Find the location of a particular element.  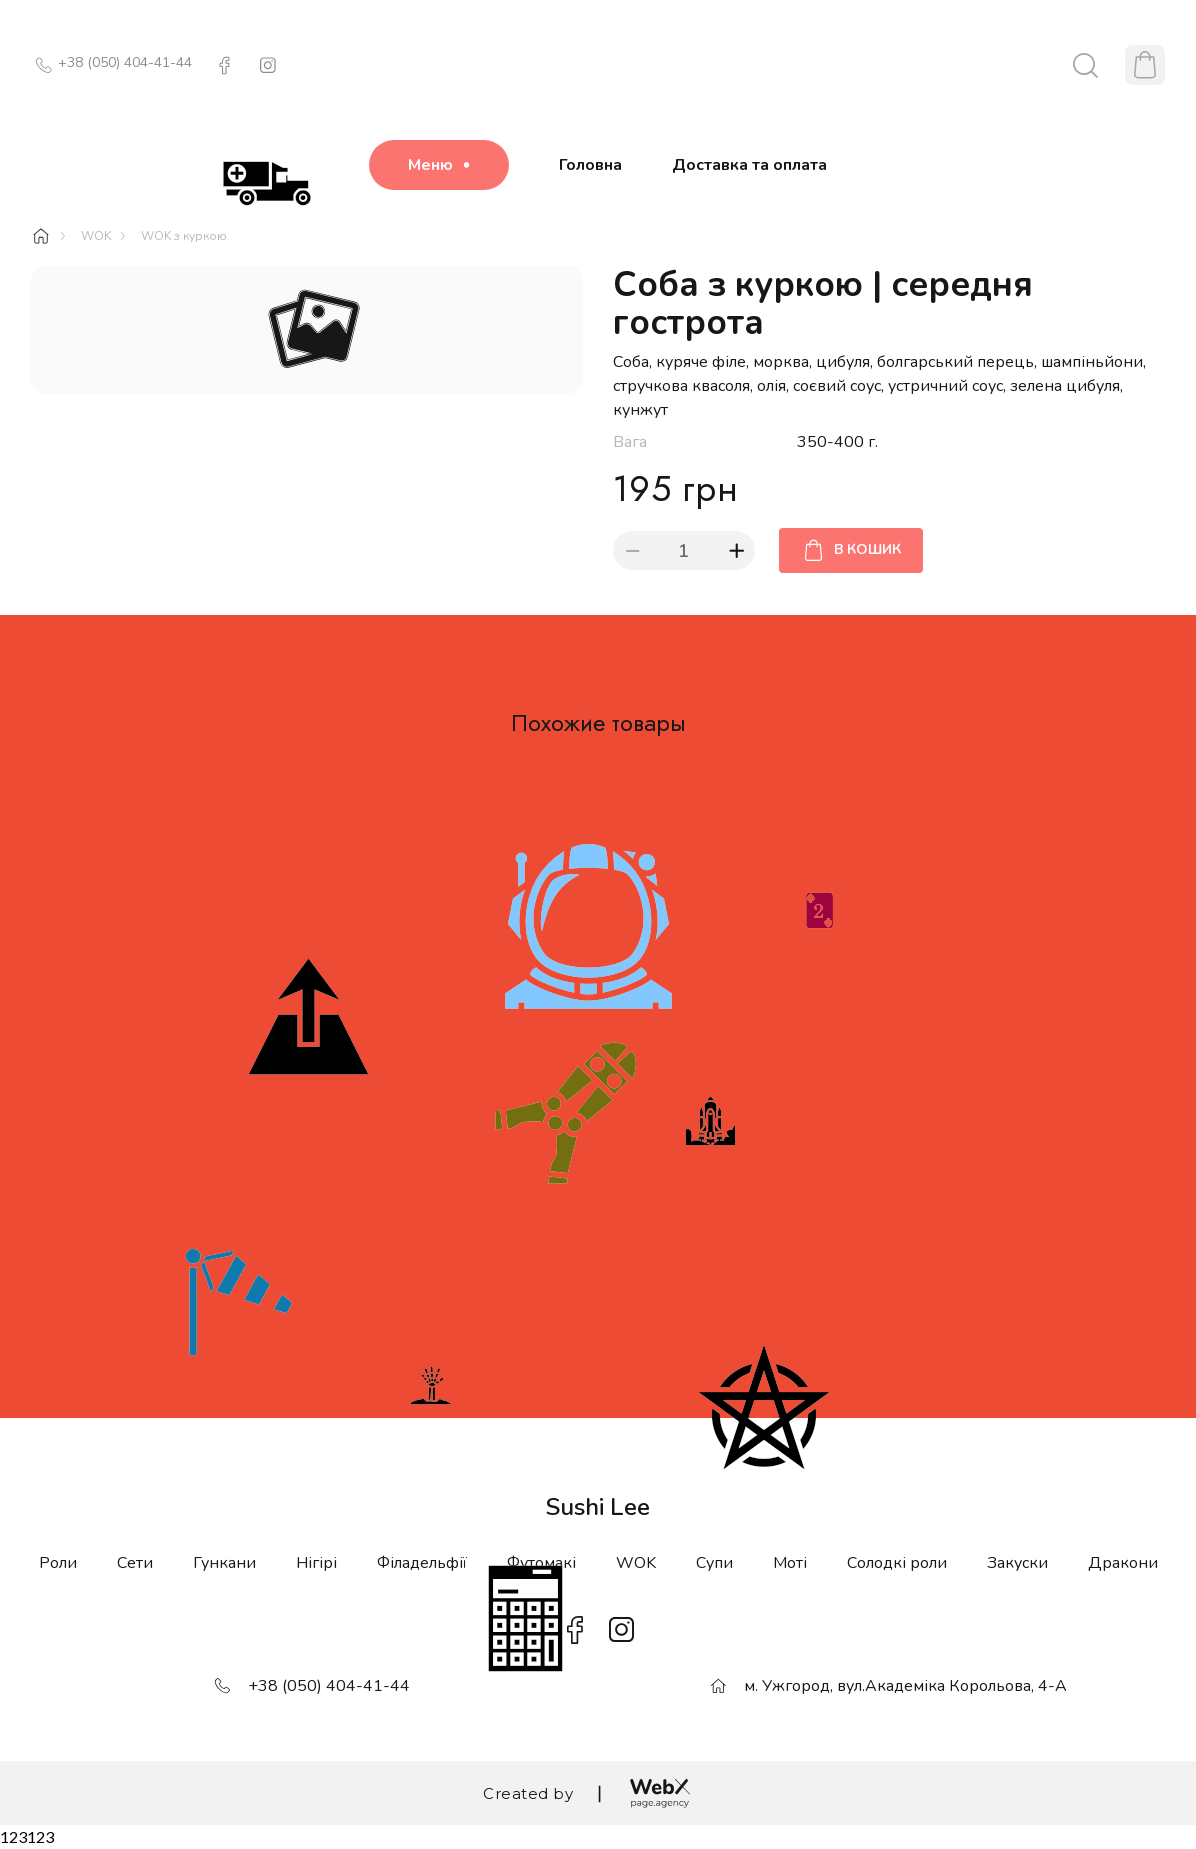

military ambulance unit or medical transport is located at coordinates (267, 183).